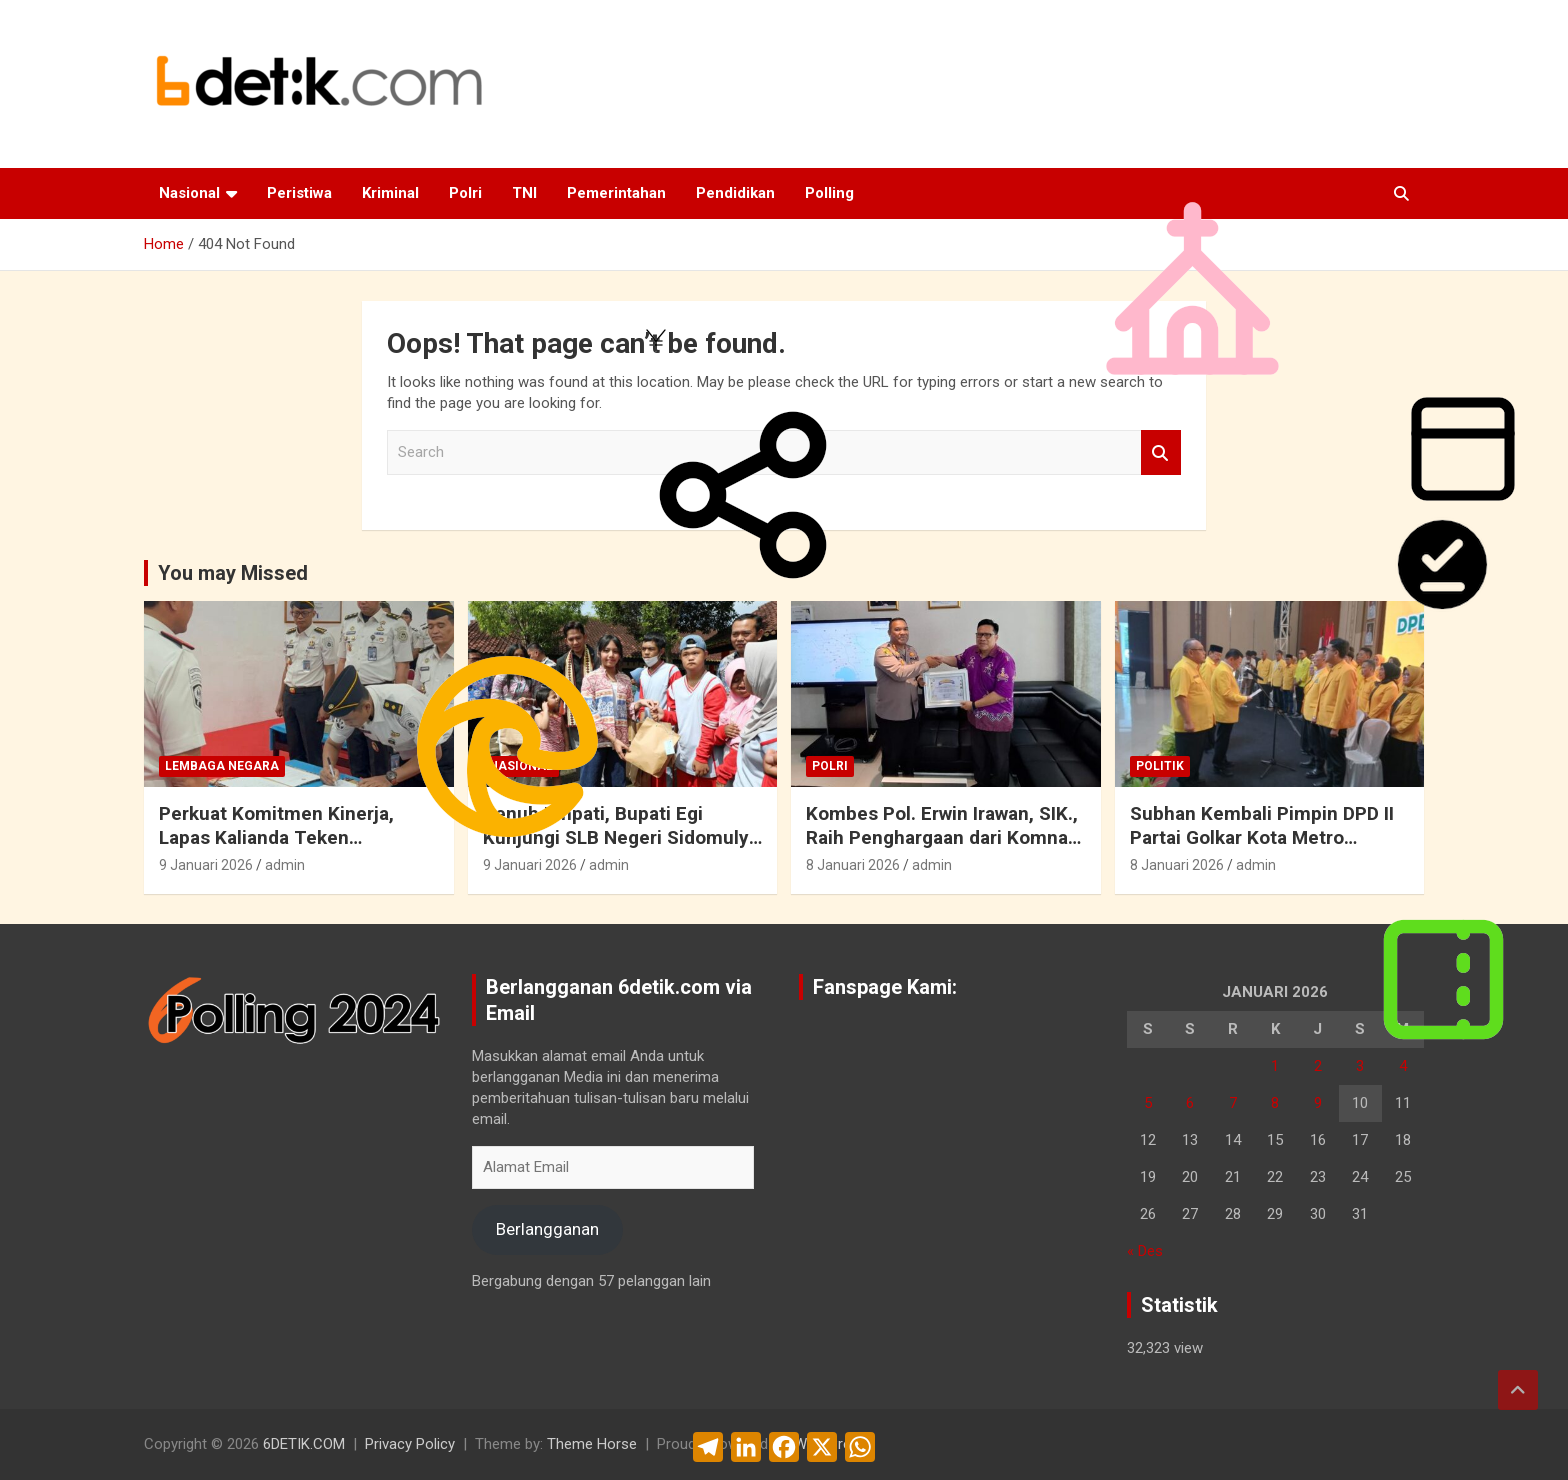 The width and height of the screenshot is (1568, 1480). Describe the element at coordinates (1442, 564) in the screenshot. I see `indicates content is available offline` at that location.